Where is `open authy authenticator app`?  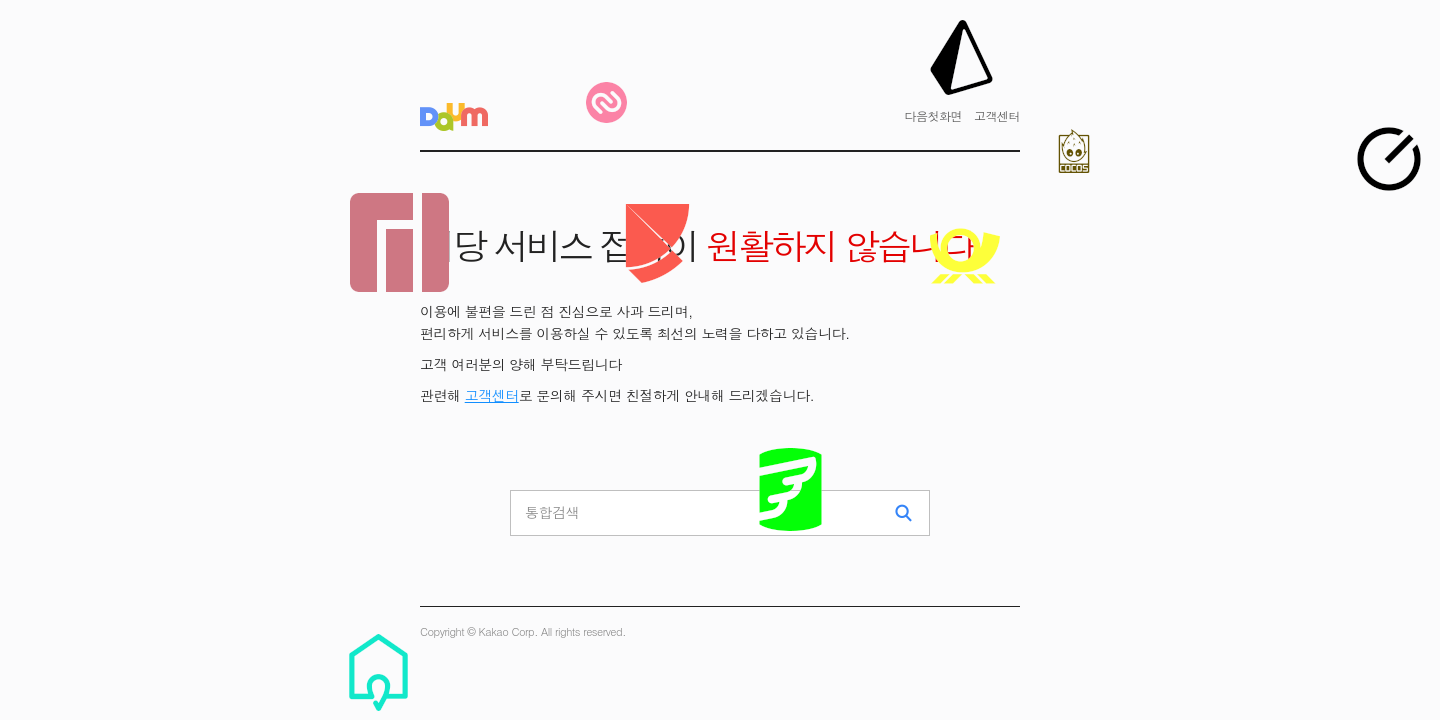 open authy authenticator app is located at coordinates (606, 102).